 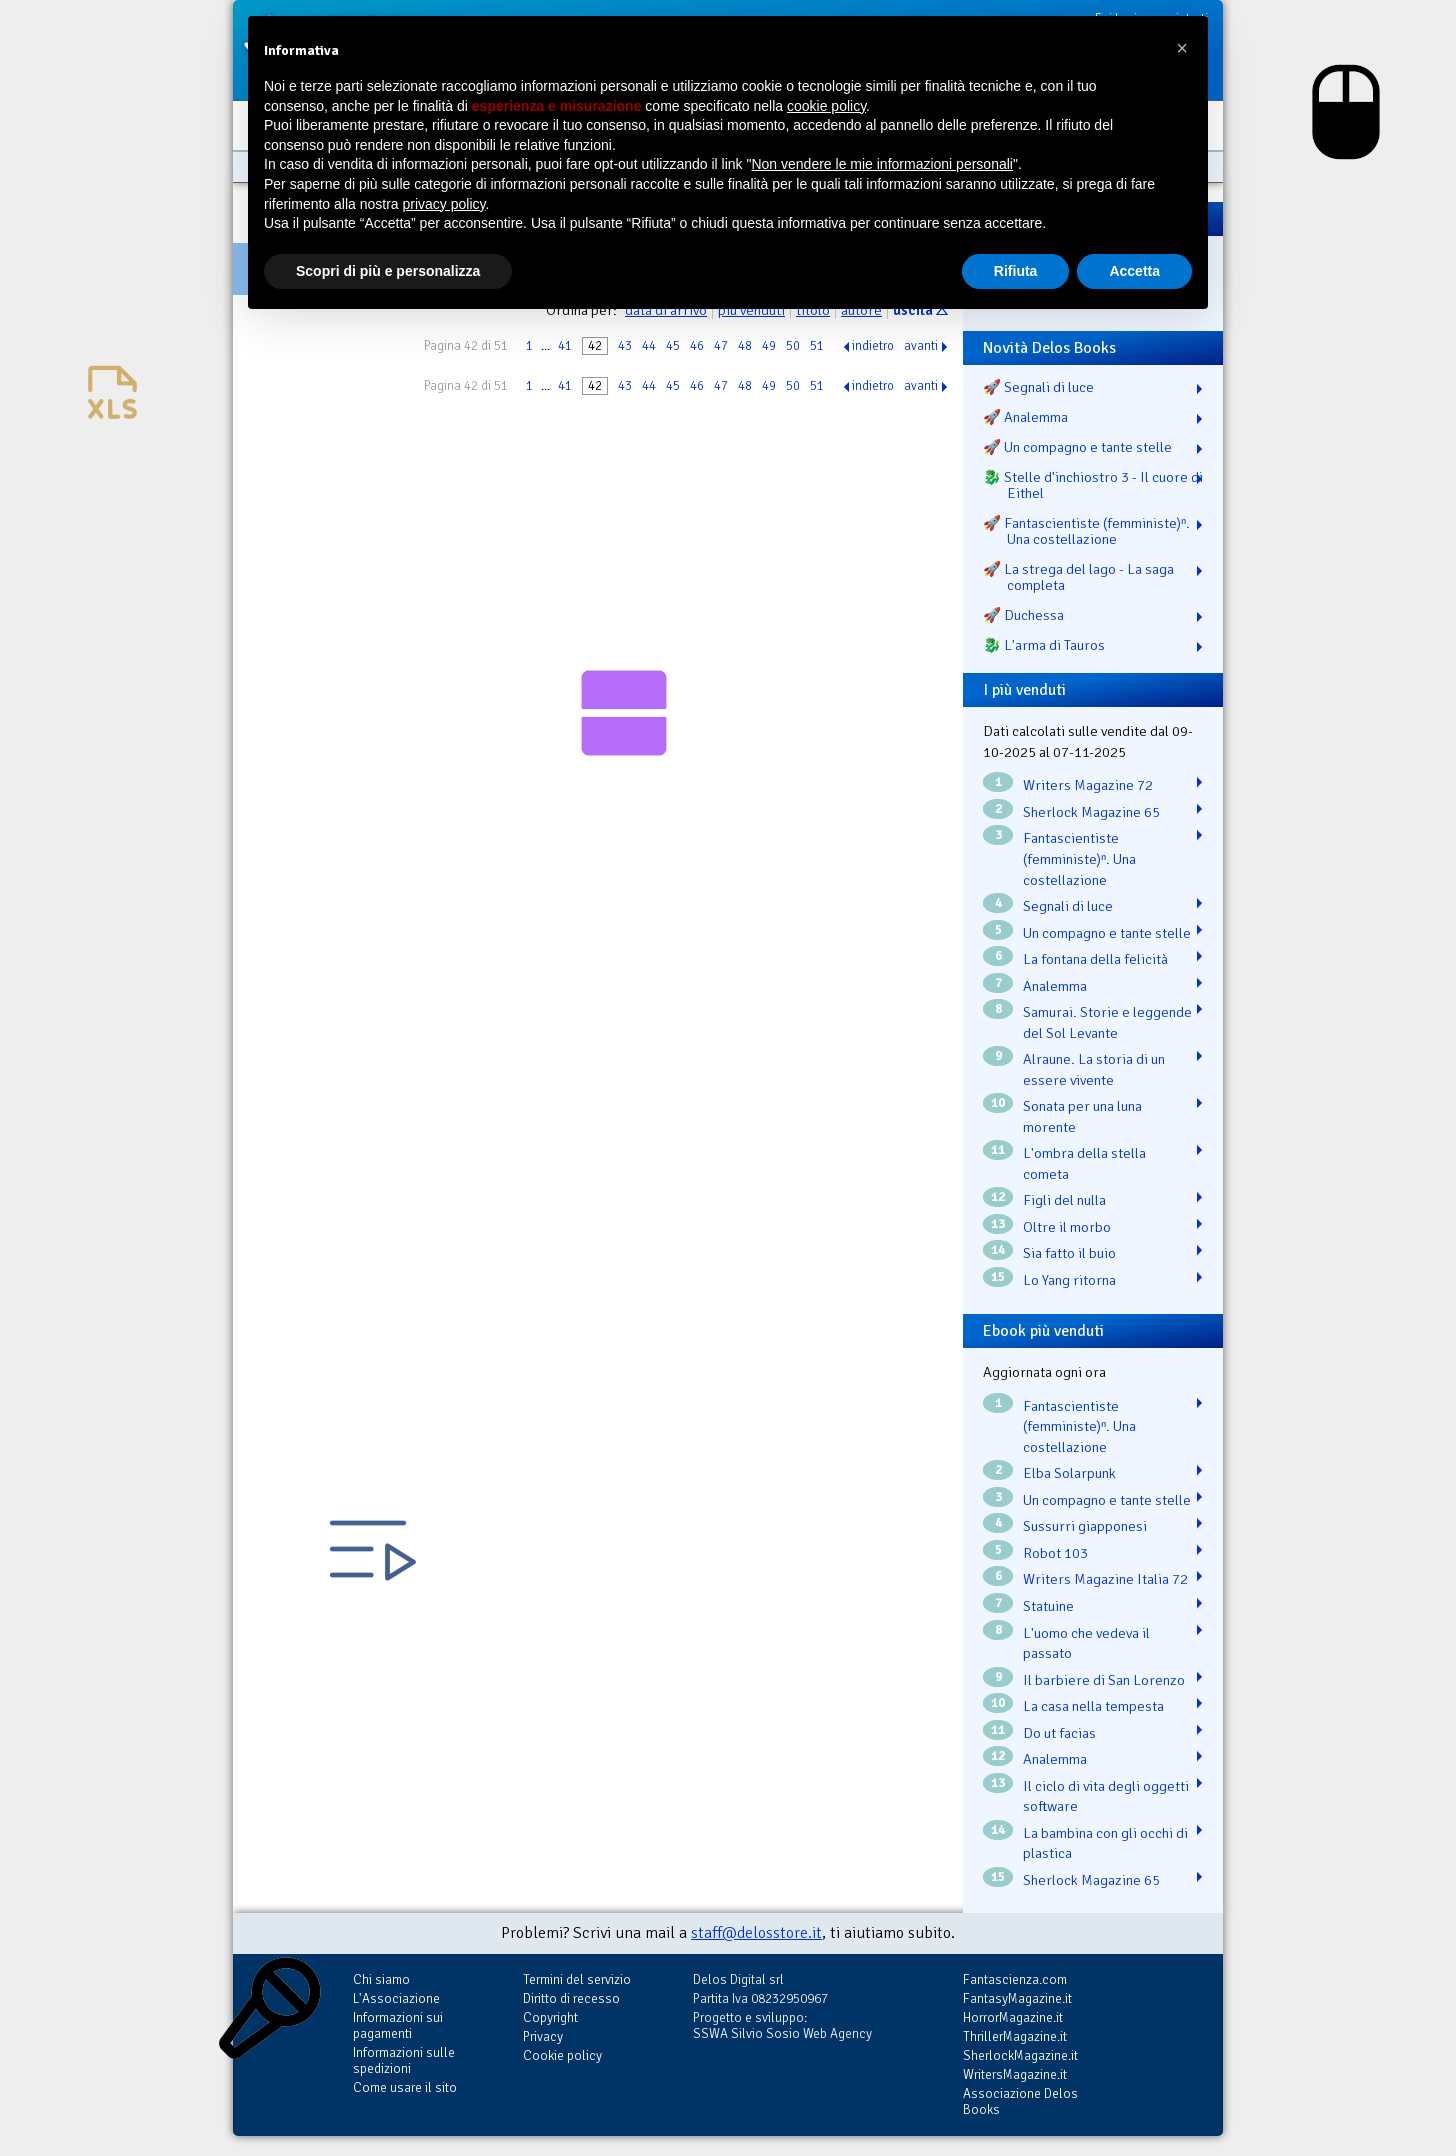 I want to click on view media queue or playlist, so click(x=368, y=1549).